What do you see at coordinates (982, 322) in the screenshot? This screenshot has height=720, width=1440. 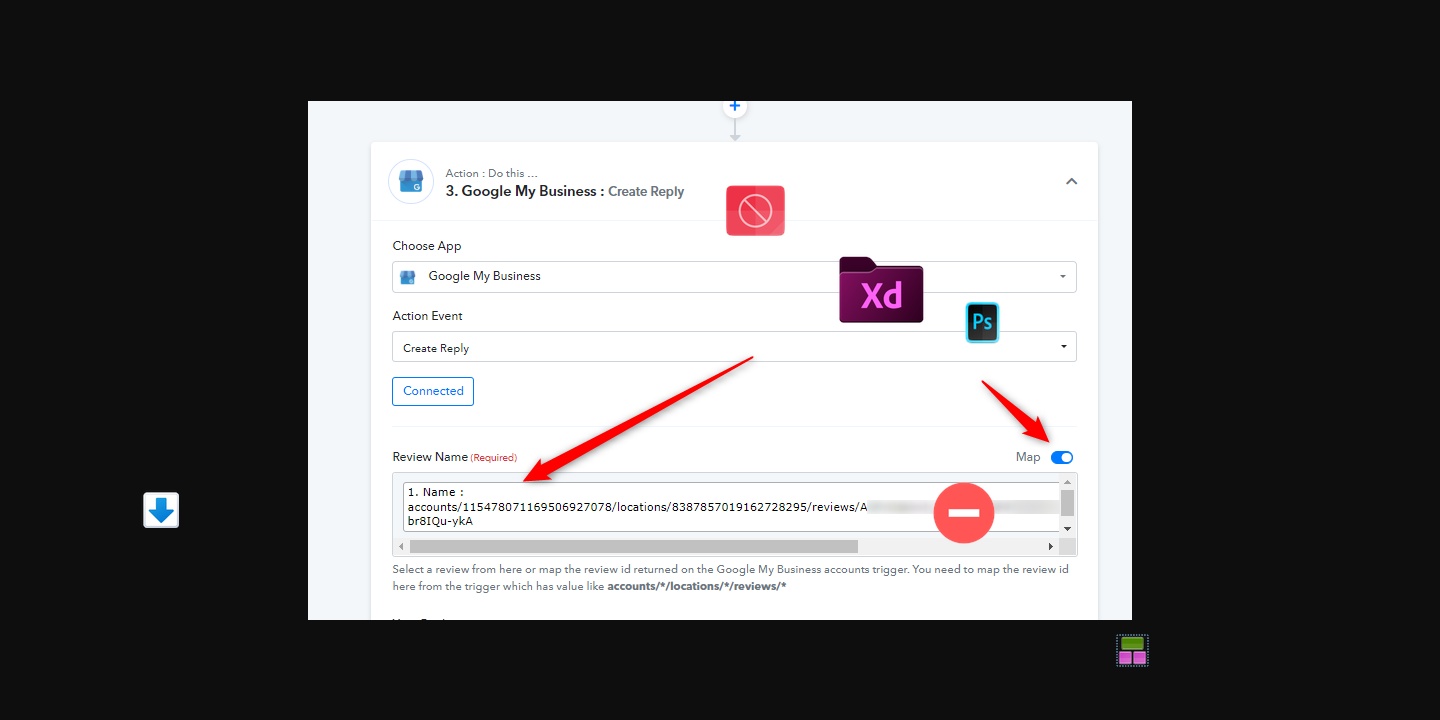 I see `adobe photoshop file type indicator` at bounding box center [982, 322].